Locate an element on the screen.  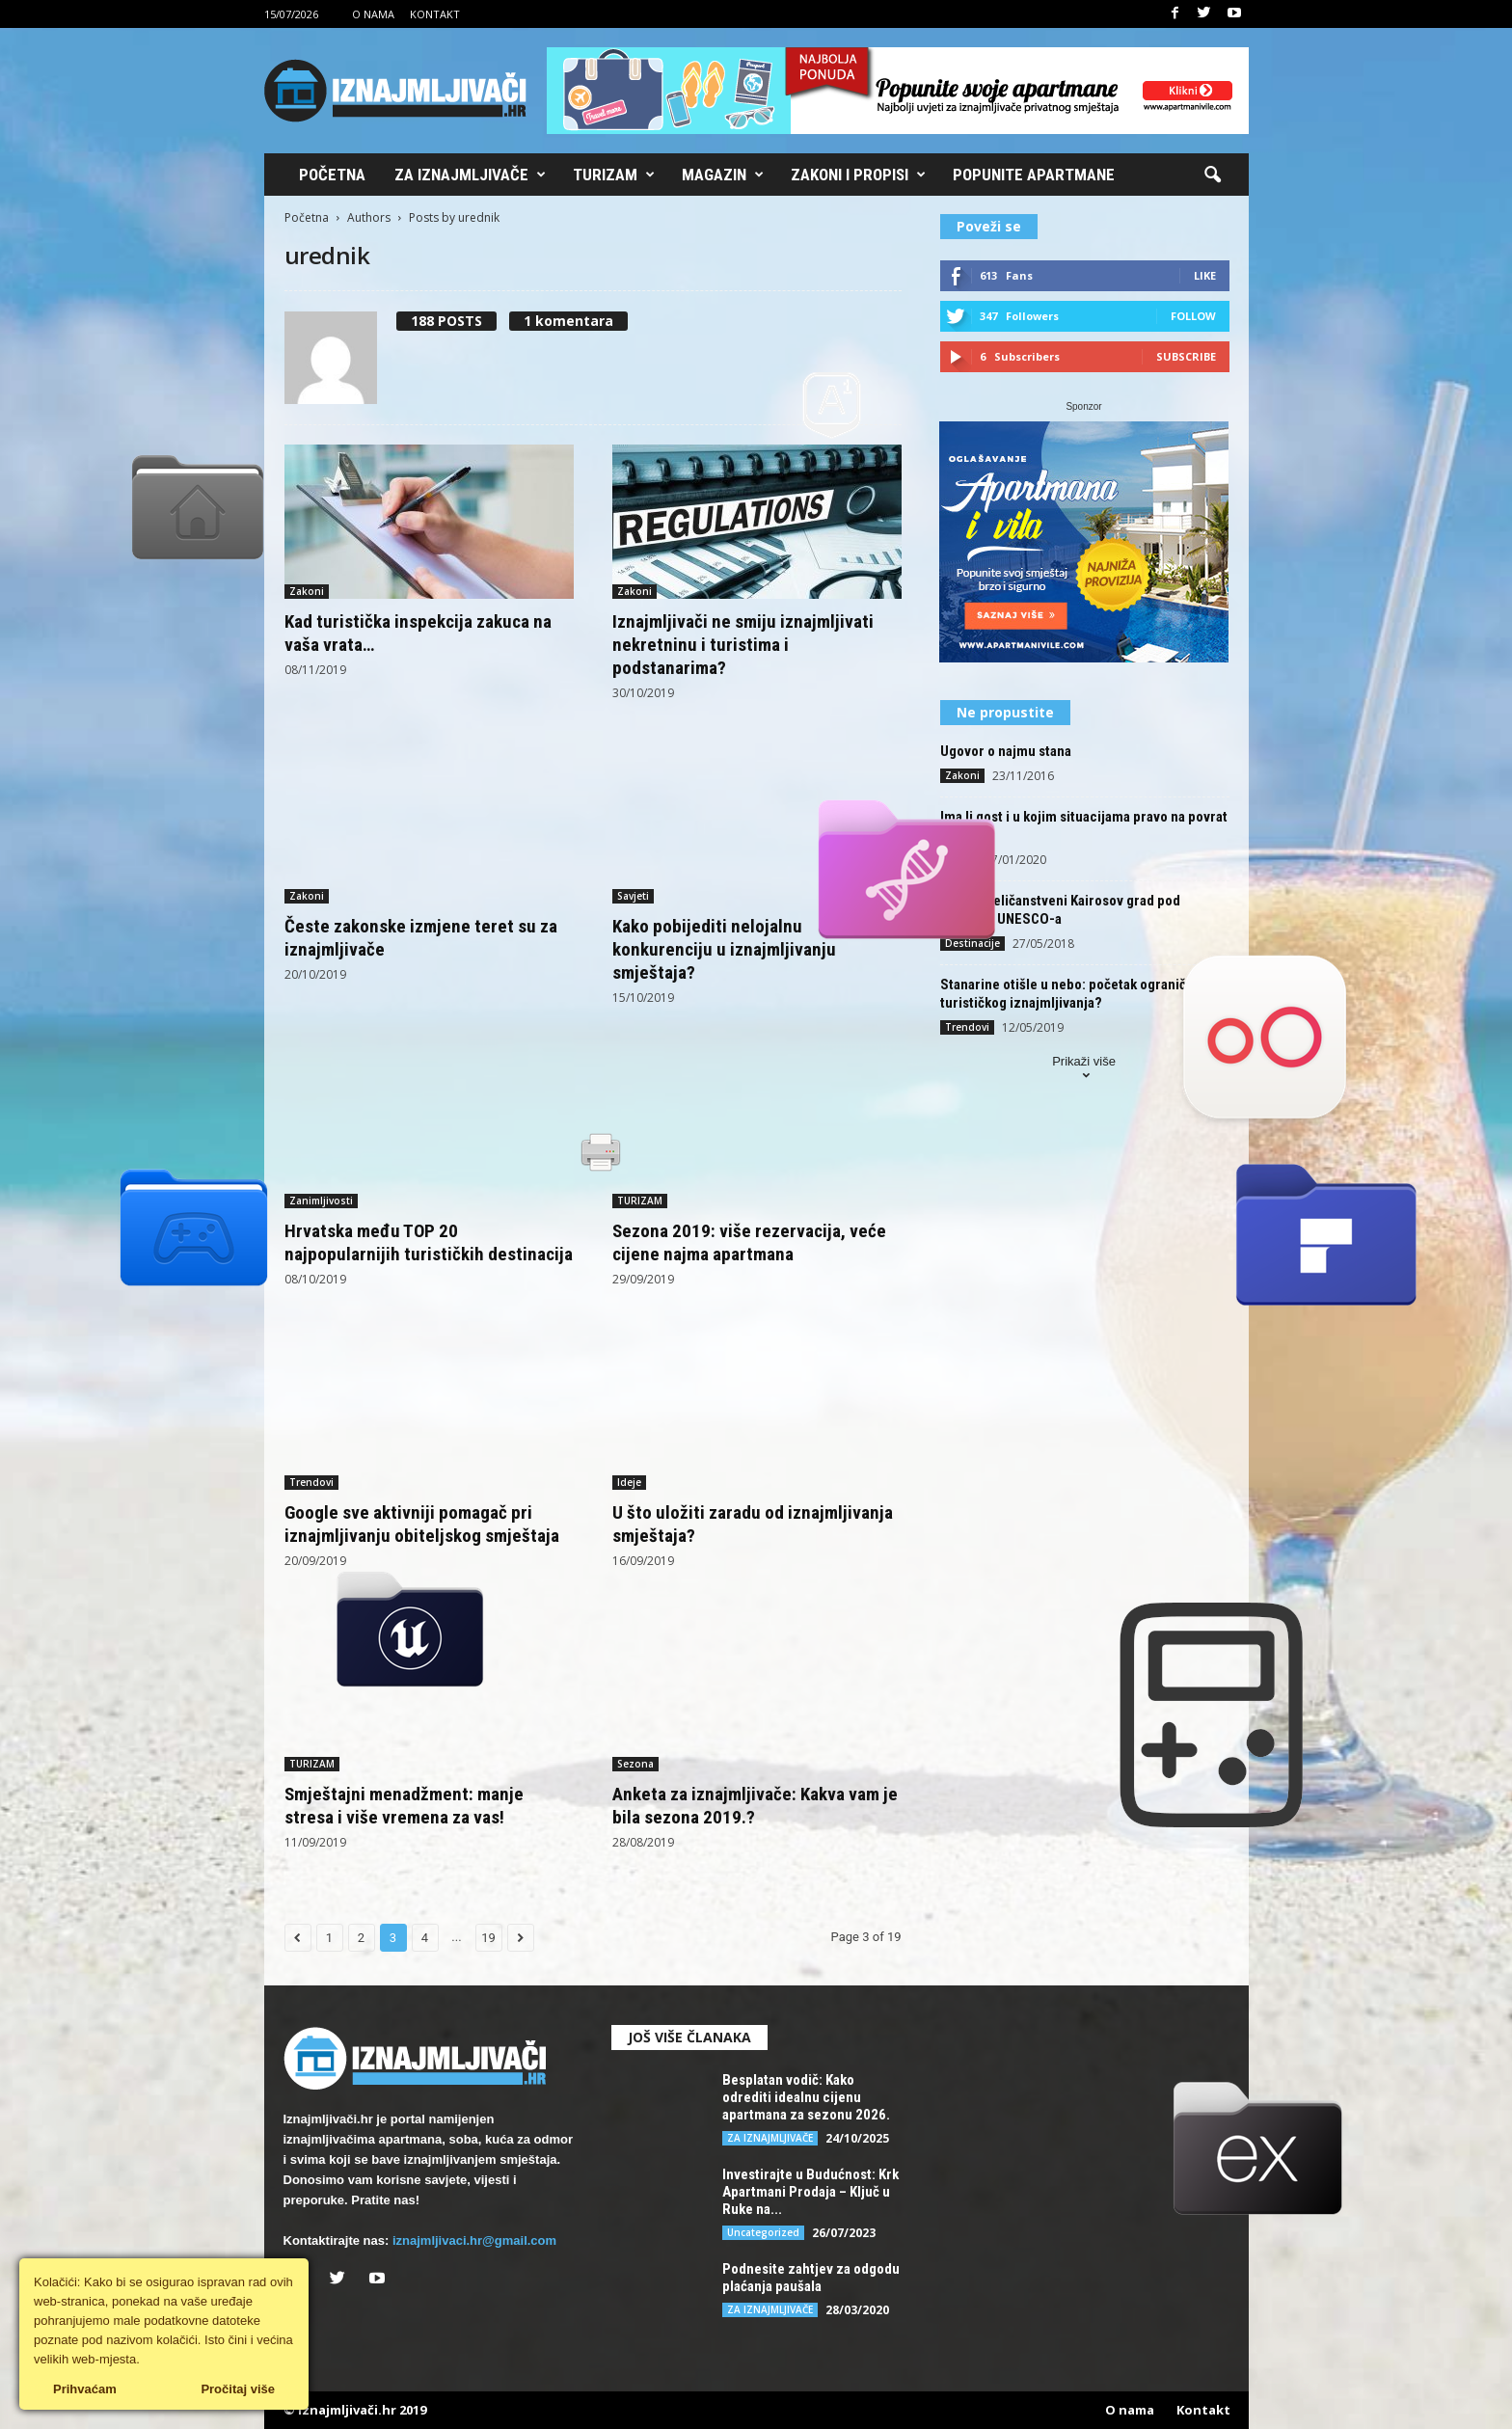
open your games folder is located at coordinates (194, 1228).